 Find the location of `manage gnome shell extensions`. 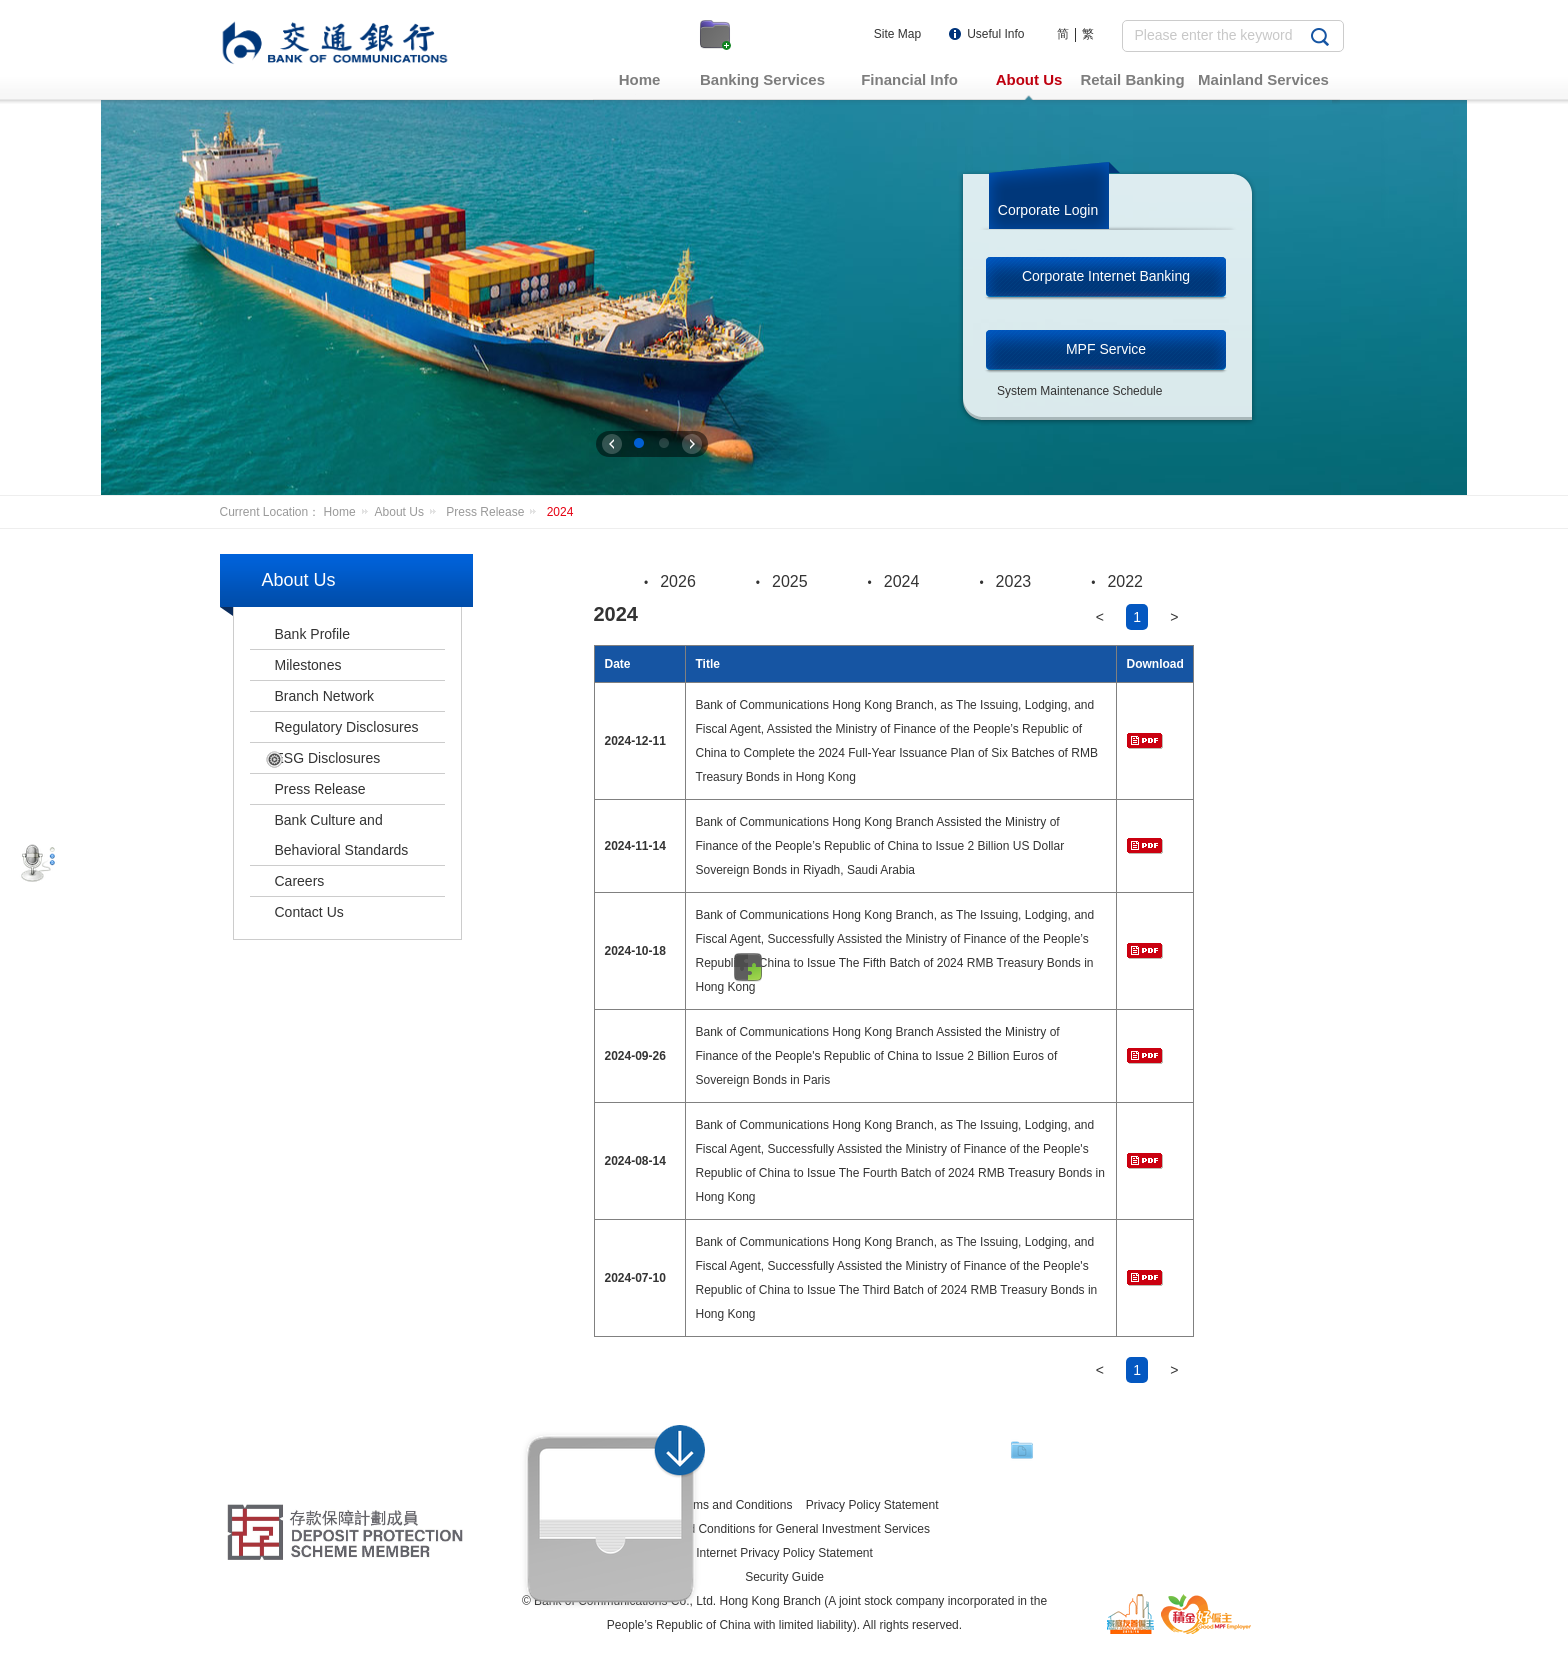

manage gnome shell extensions is located at coordinates (748, 967).